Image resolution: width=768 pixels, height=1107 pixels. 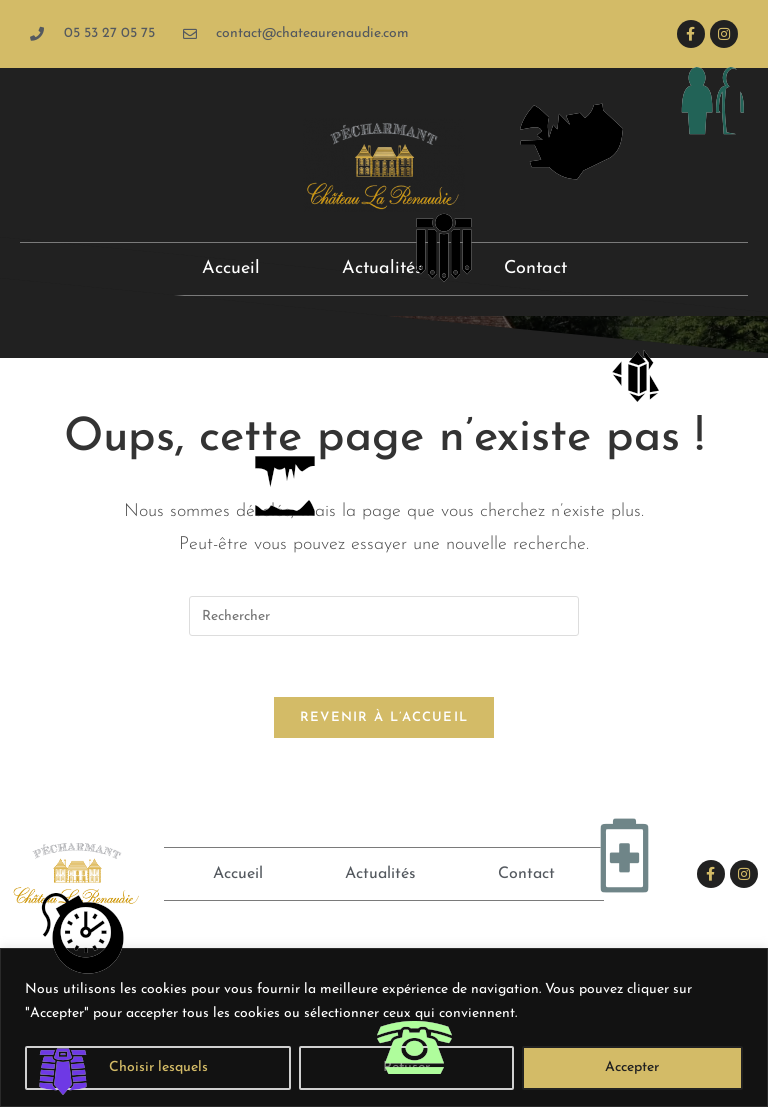 What do you see at coordinates (414, 1047) in the screenshot?
I see `contact customer support via phone` at bounding box center [414, 1047].